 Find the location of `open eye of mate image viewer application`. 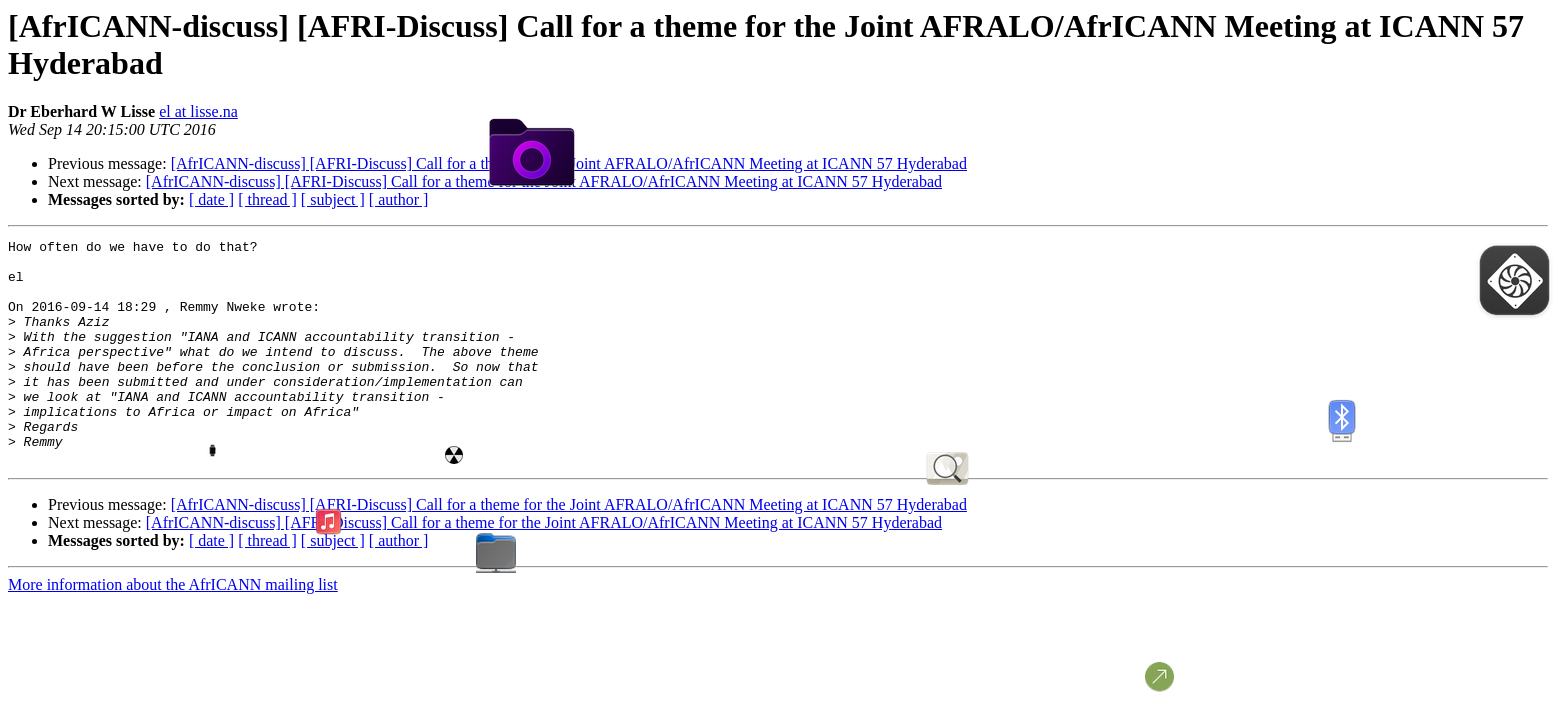

open eye of mate image viewer application is located at coordinates (947, 468).